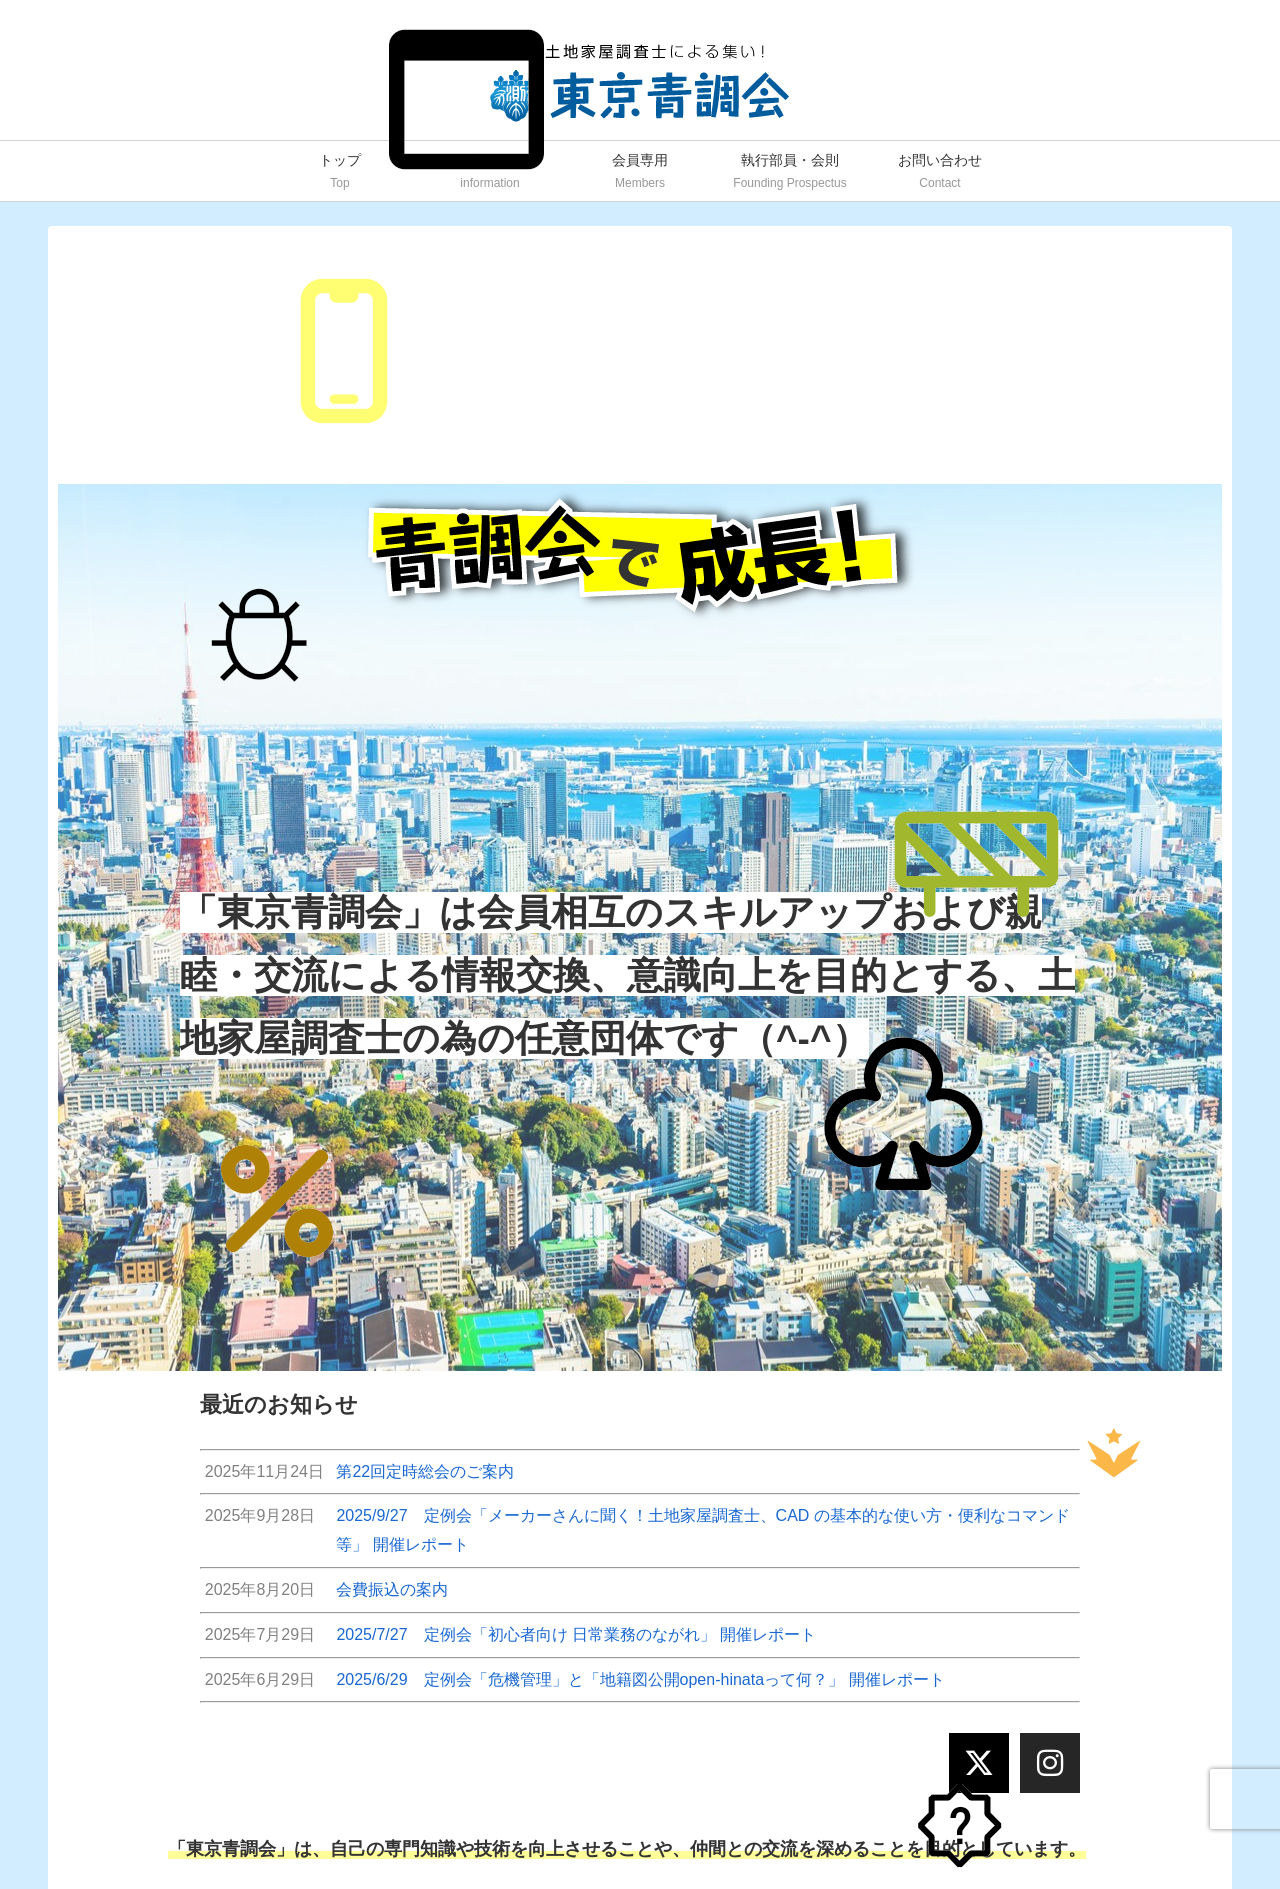  I want to click on discord hypesquad events badge, so click(1114, 1453).